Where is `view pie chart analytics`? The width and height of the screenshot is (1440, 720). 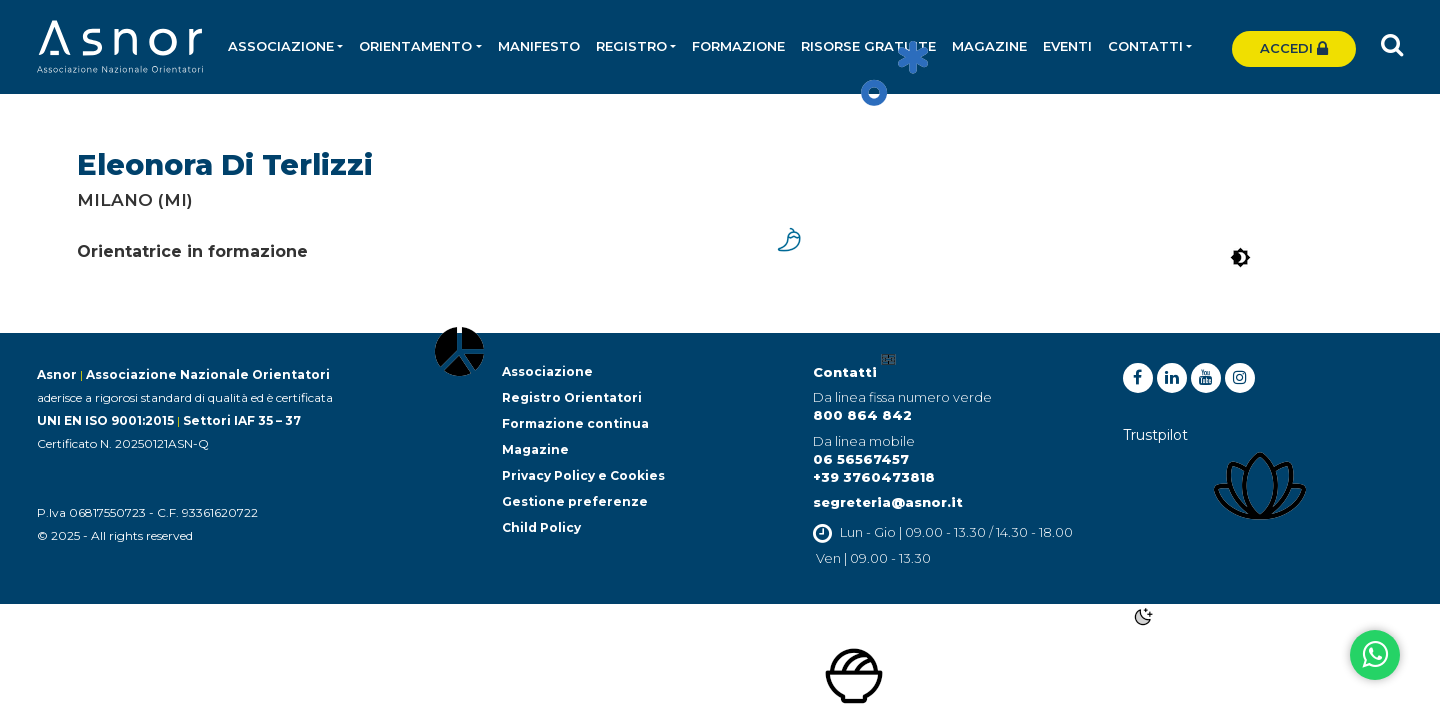
view pie chart analytics is located at coordinates (459, 351).